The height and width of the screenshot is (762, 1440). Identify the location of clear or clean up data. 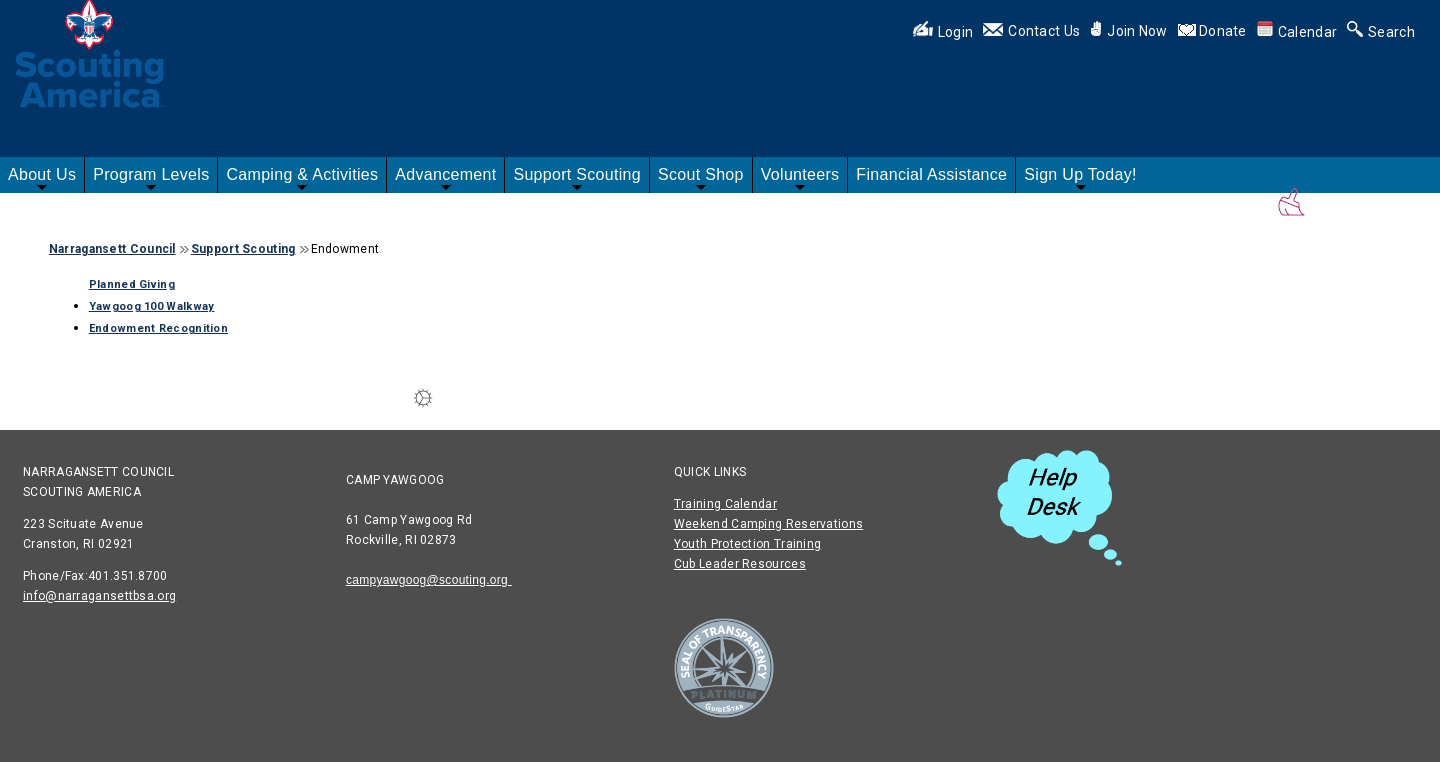
(1291, 203).